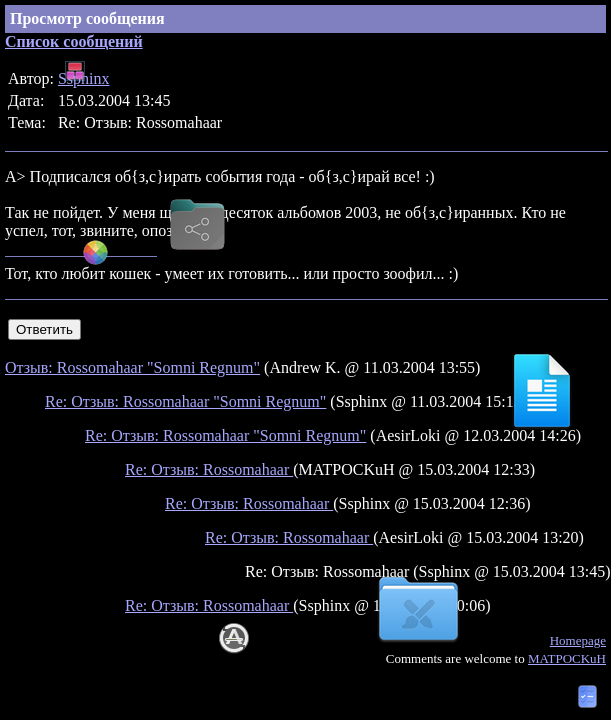  Describe the element at coordinates (587, 696) in the screenshot. I see `open your to-do list app` at that location.